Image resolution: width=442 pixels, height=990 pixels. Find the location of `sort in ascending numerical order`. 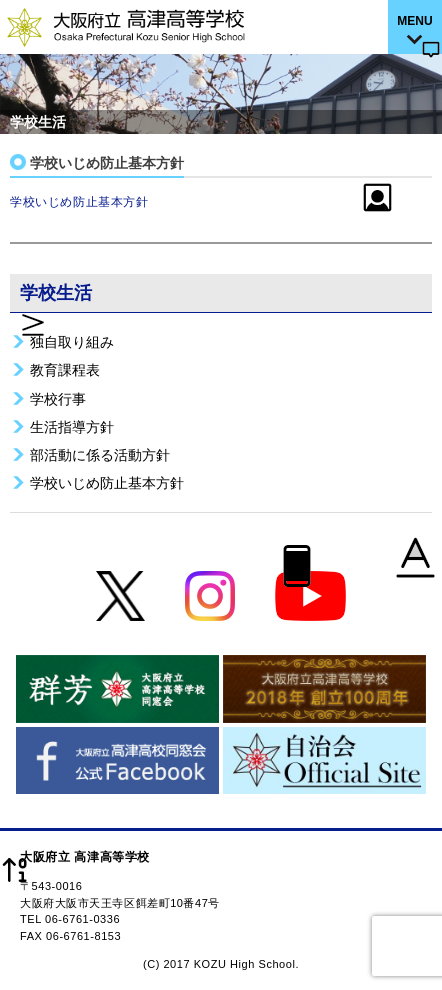

sort in ascending numerical order is located at coordinates (16, 870).